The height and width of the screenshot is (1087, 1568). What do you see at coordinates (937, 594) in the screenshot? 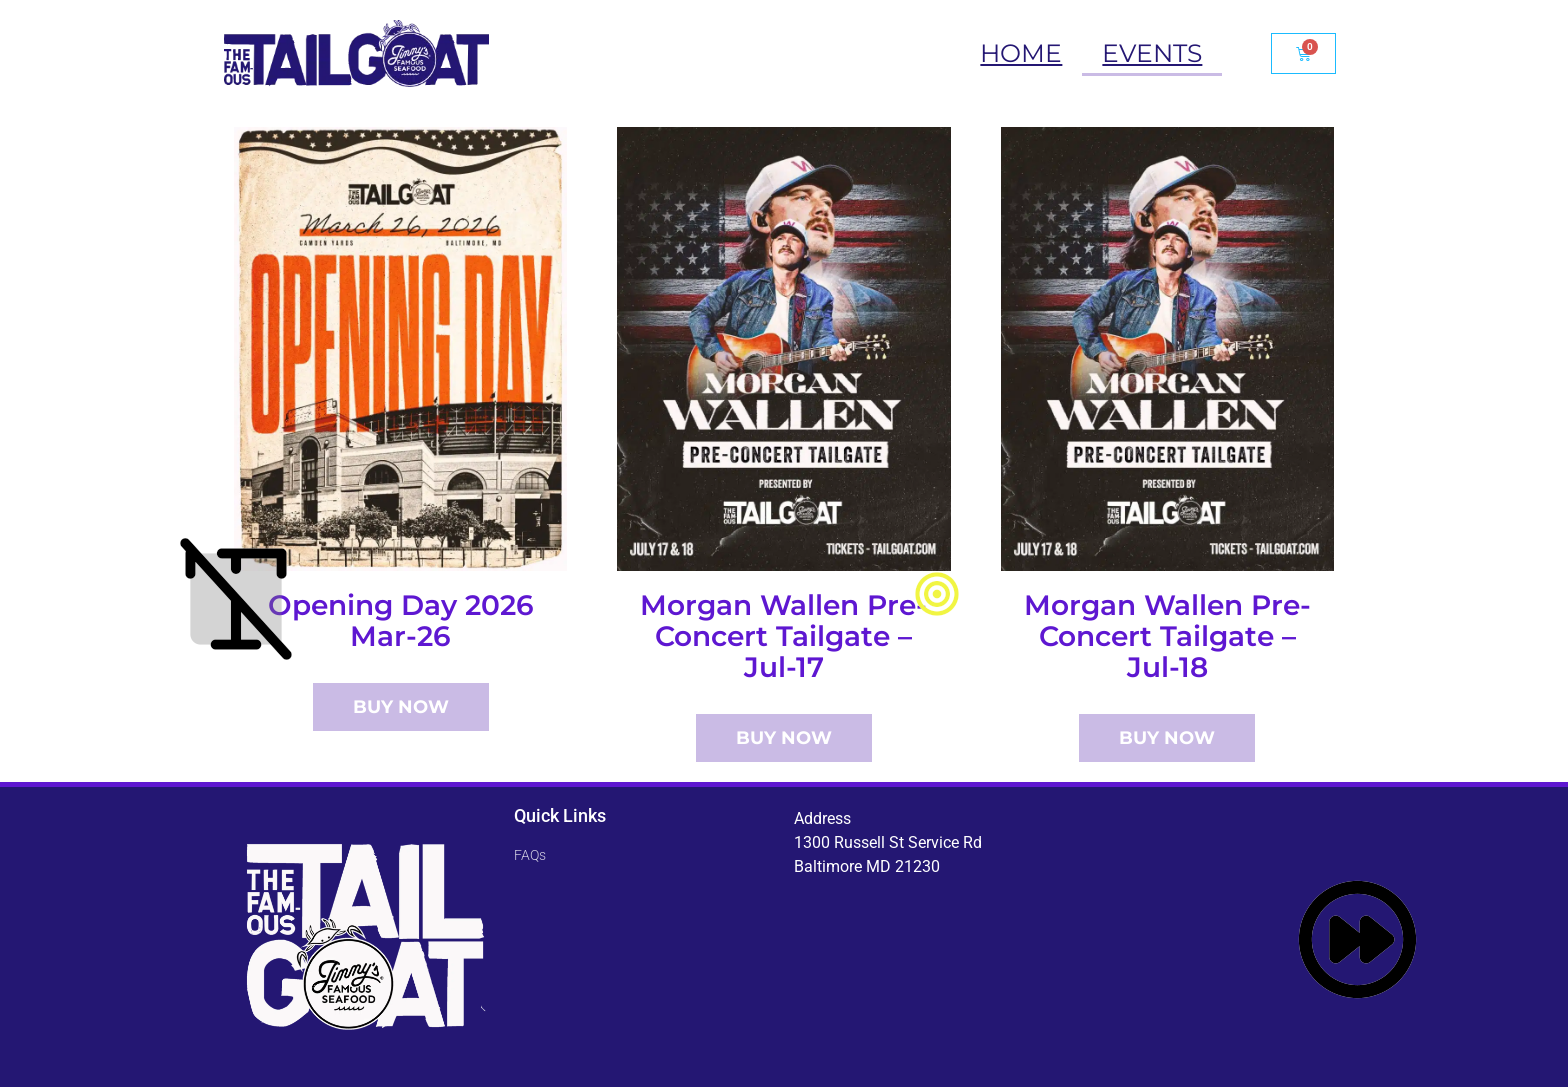
I see `set a goal or target` at bounding box center [937, 594].